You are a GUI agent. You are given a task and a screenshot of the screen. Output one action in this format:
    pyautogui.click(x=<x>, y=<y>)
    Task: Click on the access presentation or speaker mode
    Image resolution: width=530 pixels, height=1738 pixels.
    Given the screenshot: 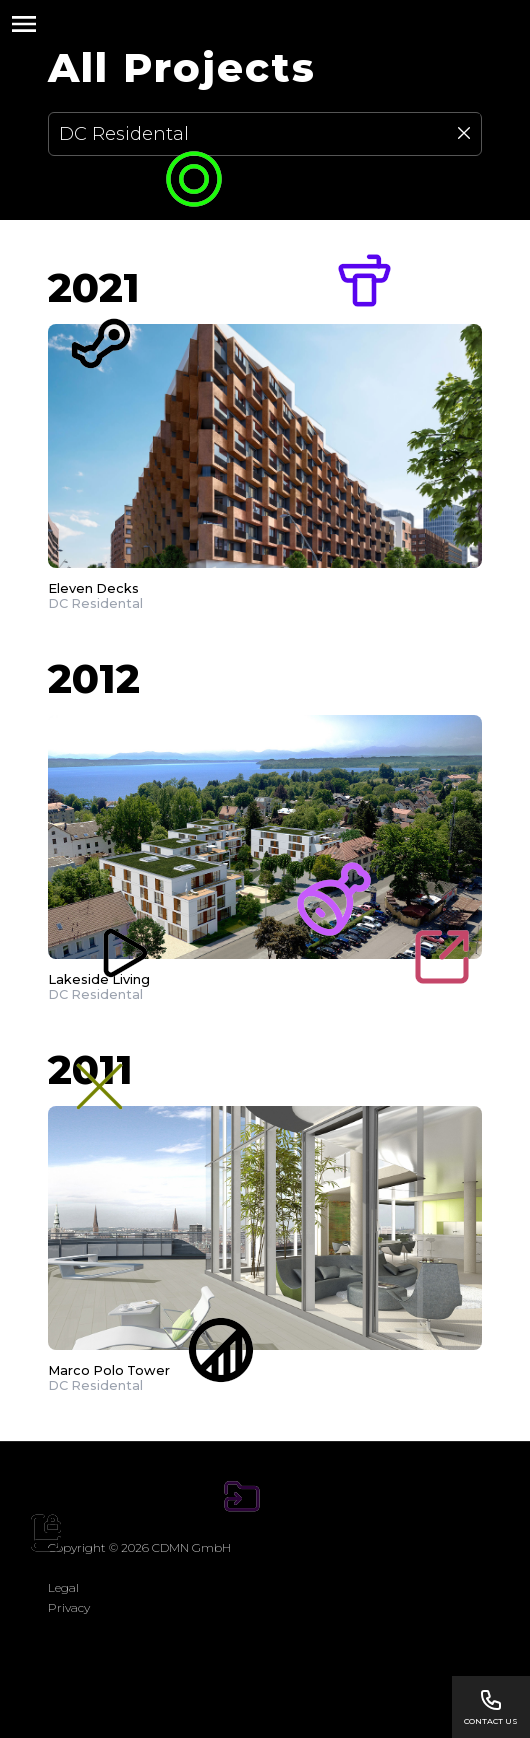 What is the action you would take?
    pyautogui.click(x=364, y=280)
    